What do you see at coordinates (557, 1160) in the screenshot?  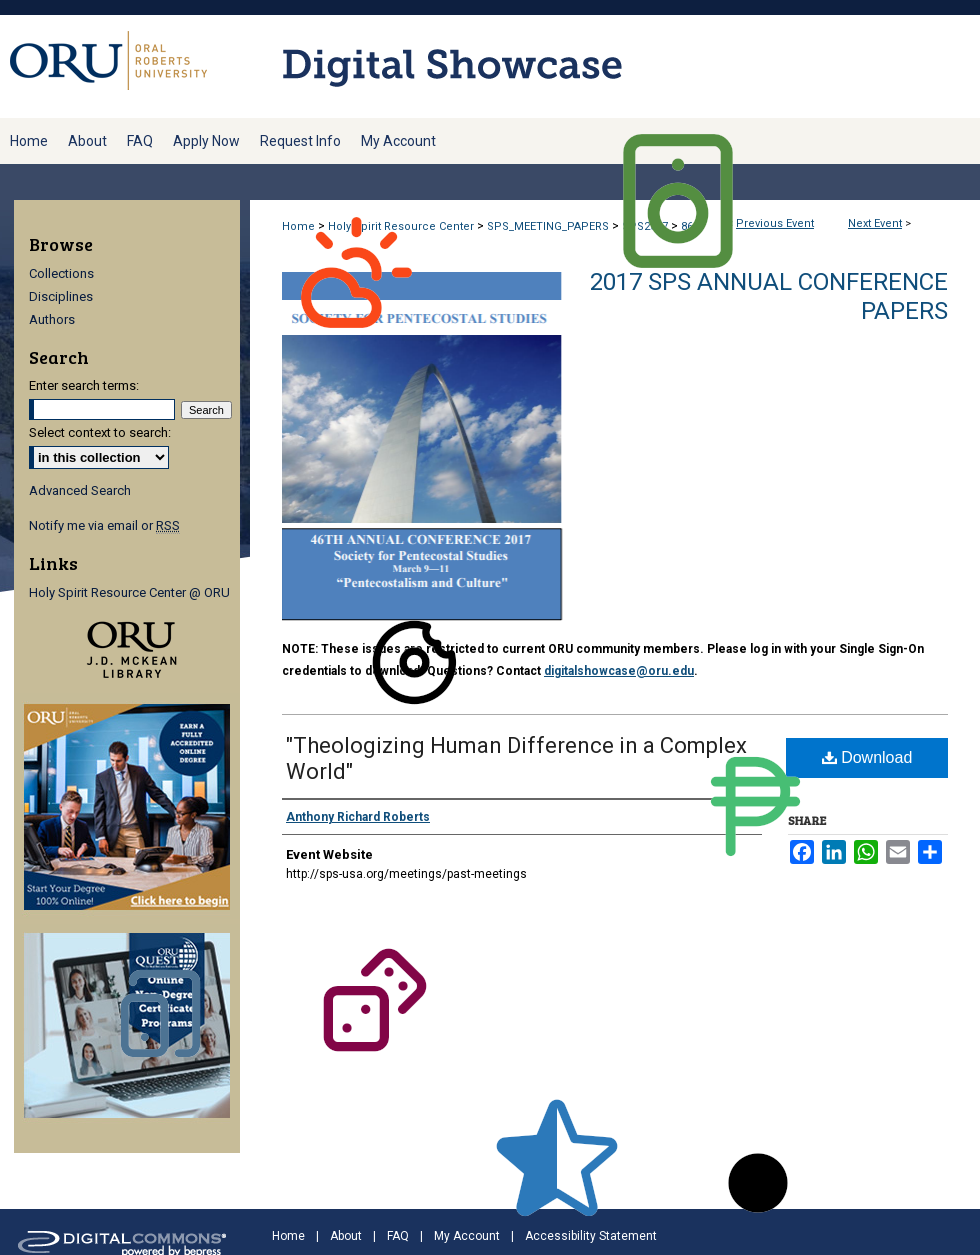 I see `indicates a partial rating or half-star score` at bounding box center [557, 1160].